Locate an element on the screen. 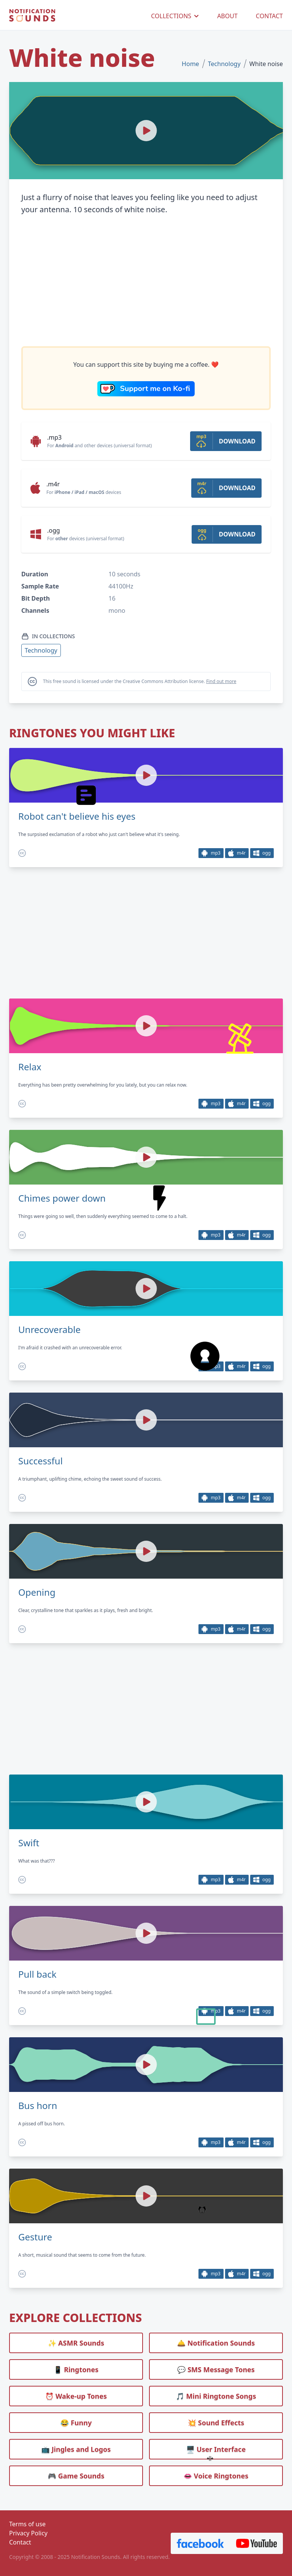 Image resolution: width=292 pixels, height=2576 pixels. represents a container or frame element is located at coordinates (206, 2016).